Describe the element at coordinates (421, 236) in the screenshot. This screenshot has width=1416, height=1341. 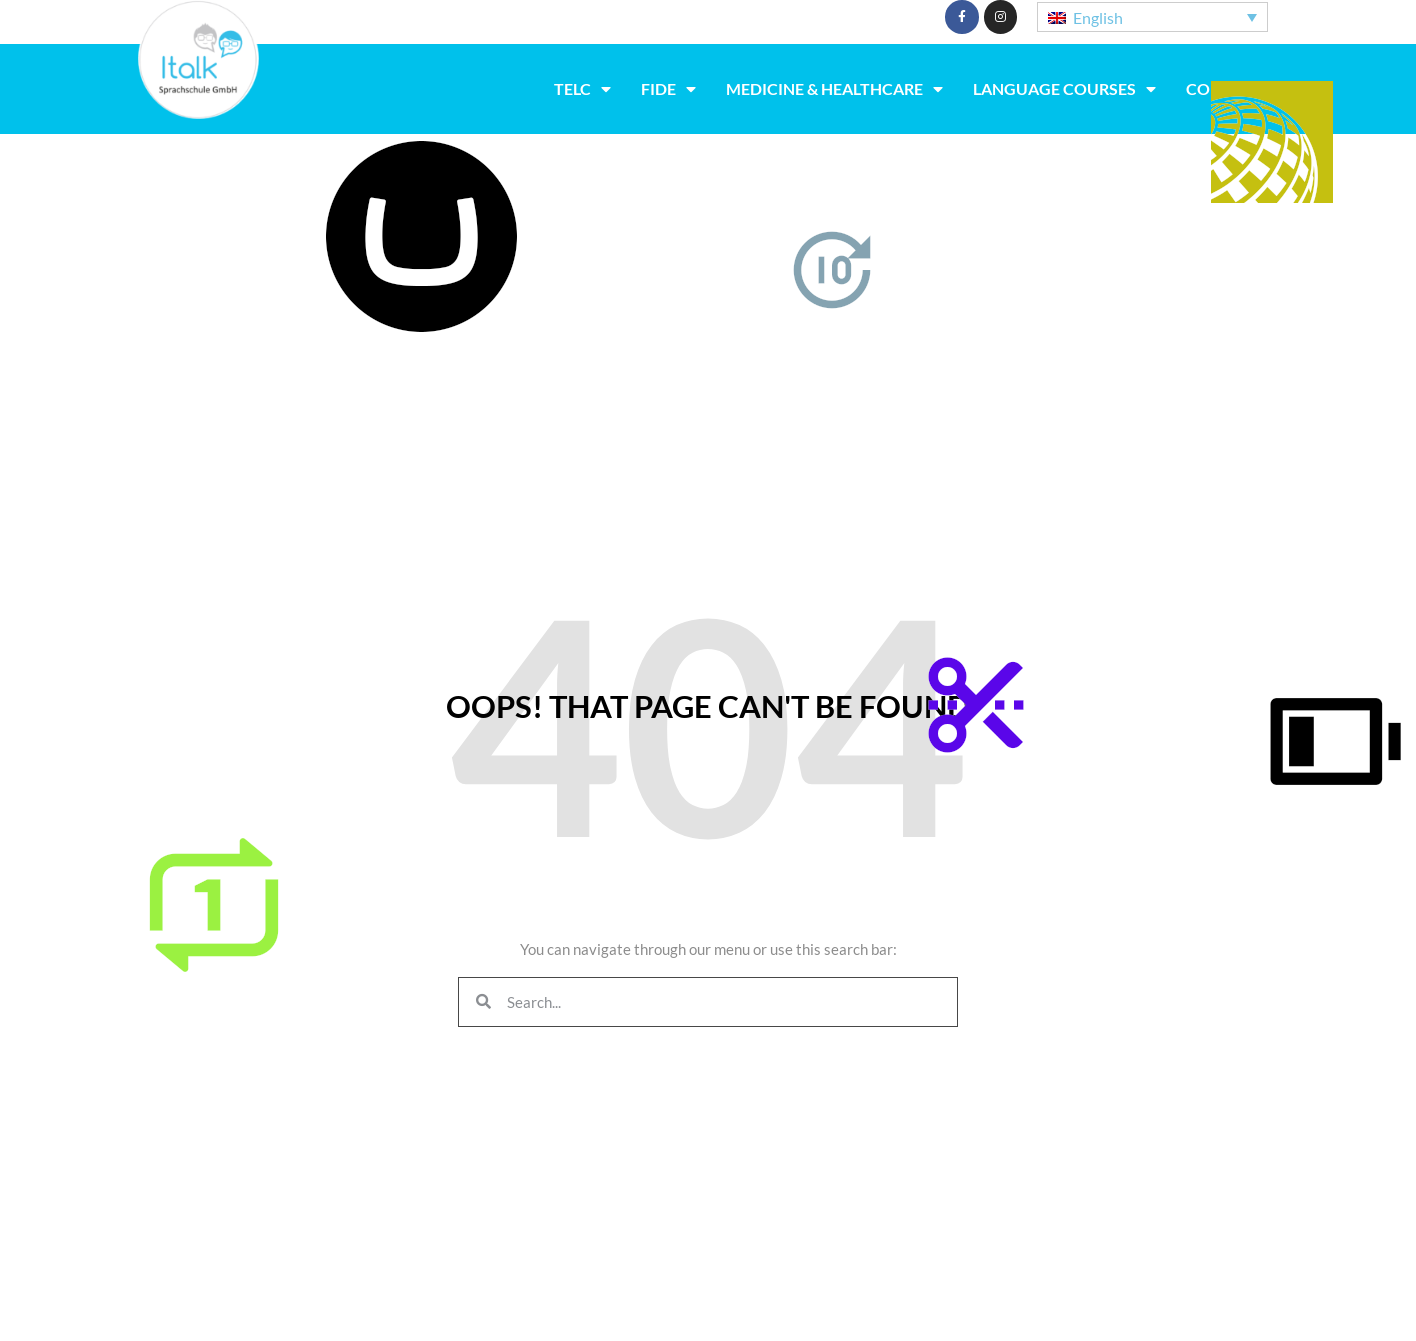
I see `umbraco content management system logo` at that location.